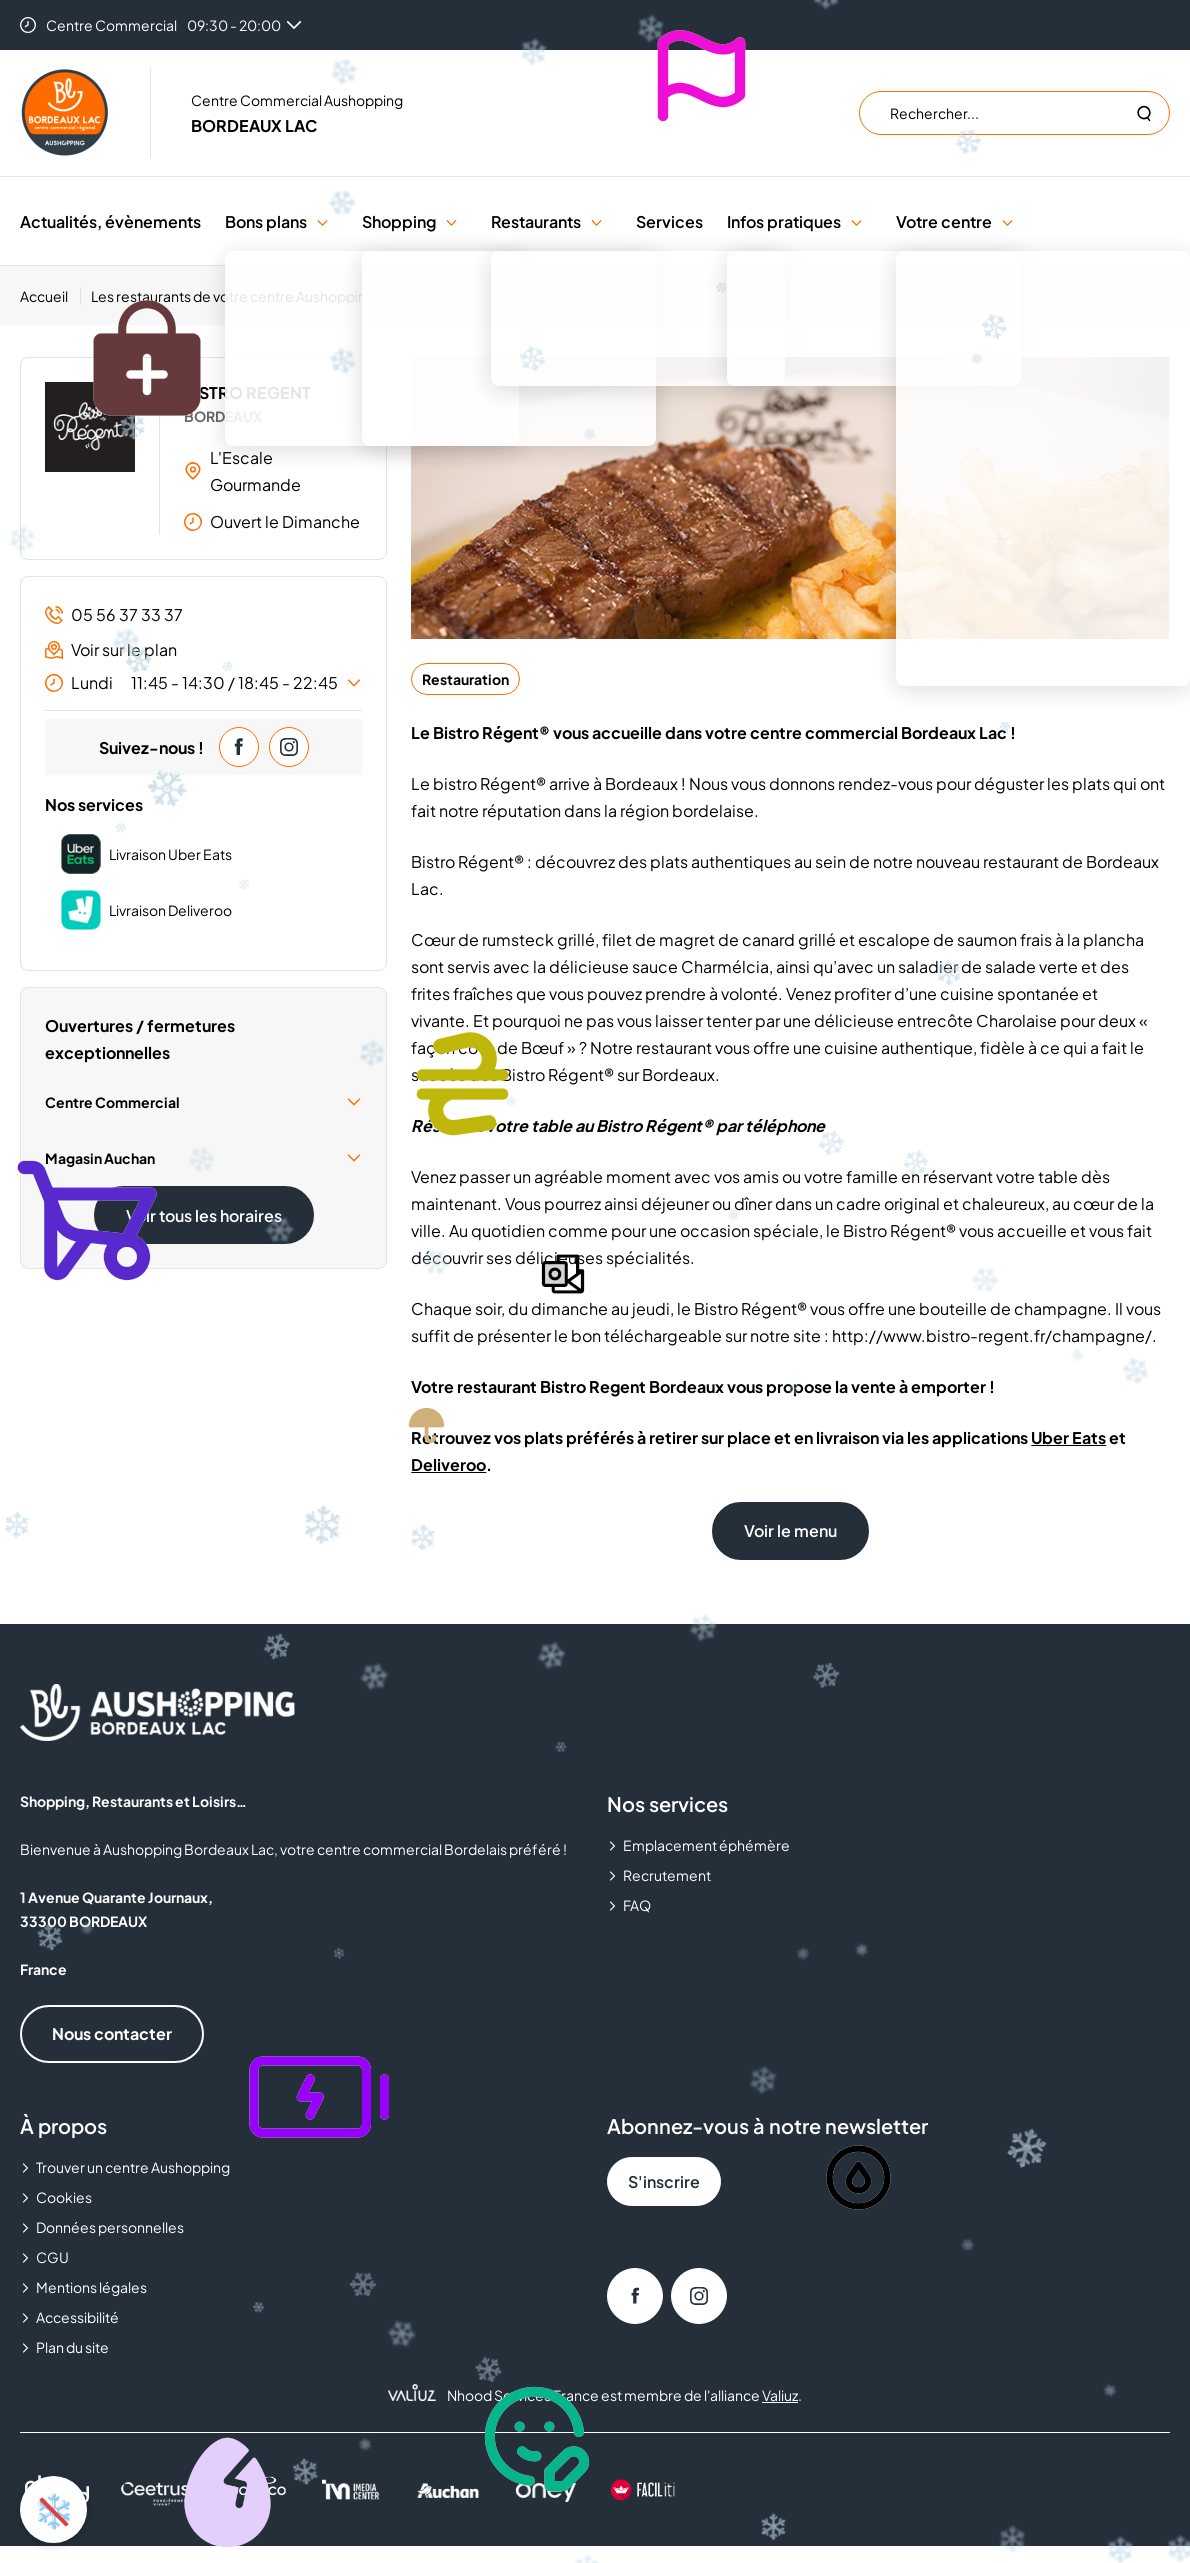 The height and width of the screenshot is (2563, 1190). Describe the element at coordinates (858, 2177) in the screenshot. I see `adjust ink or fluid settings` at that location.